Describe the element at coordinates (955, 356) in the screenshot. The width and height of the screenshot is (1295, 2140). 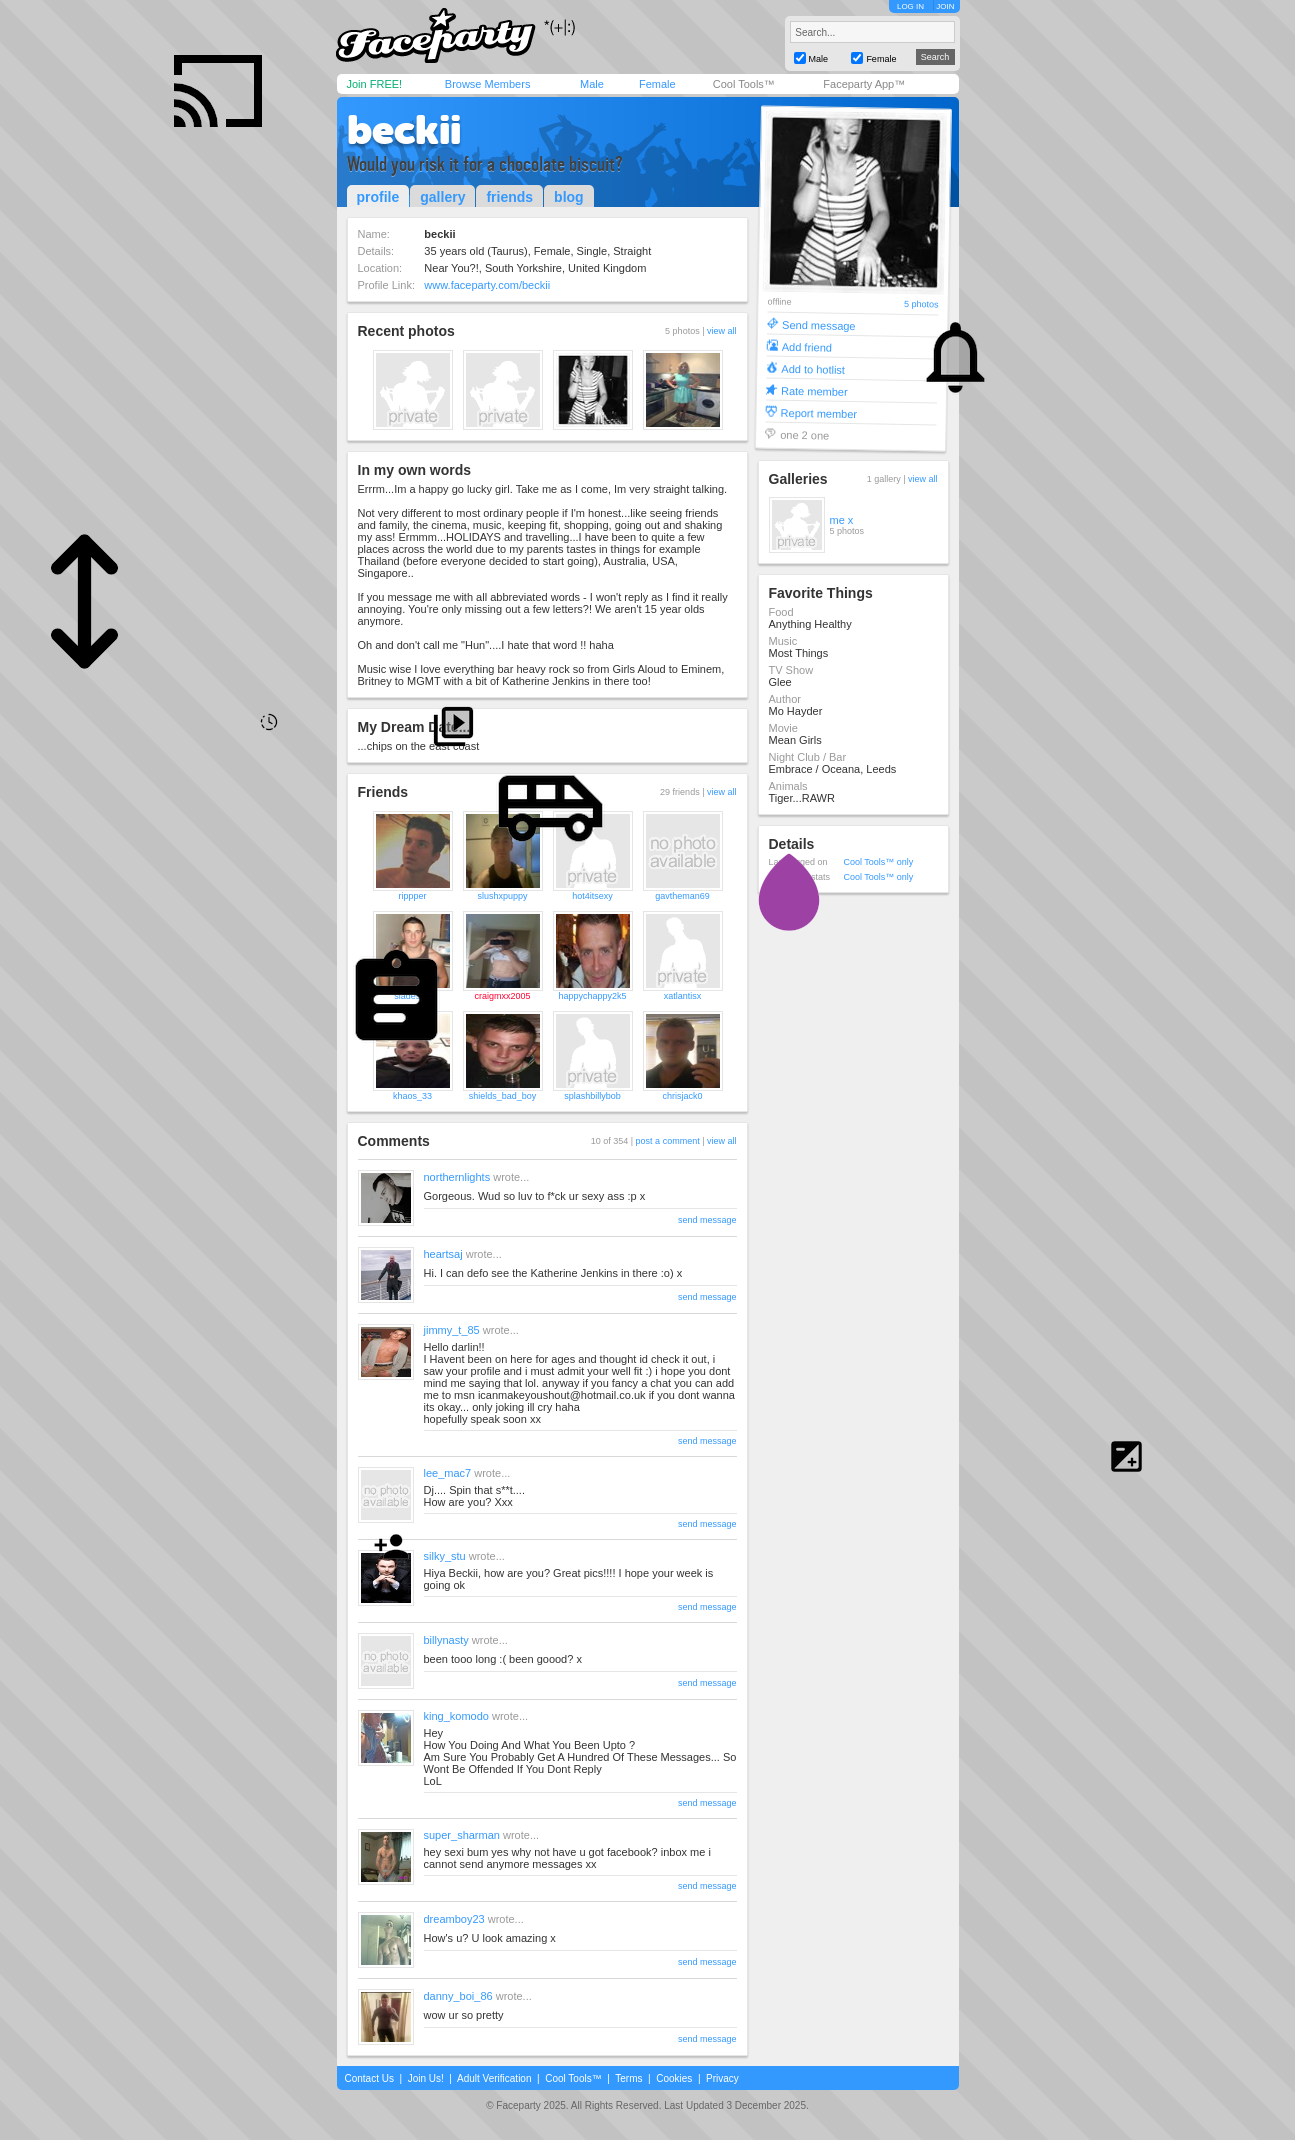
I see `view your notifications` at that location.